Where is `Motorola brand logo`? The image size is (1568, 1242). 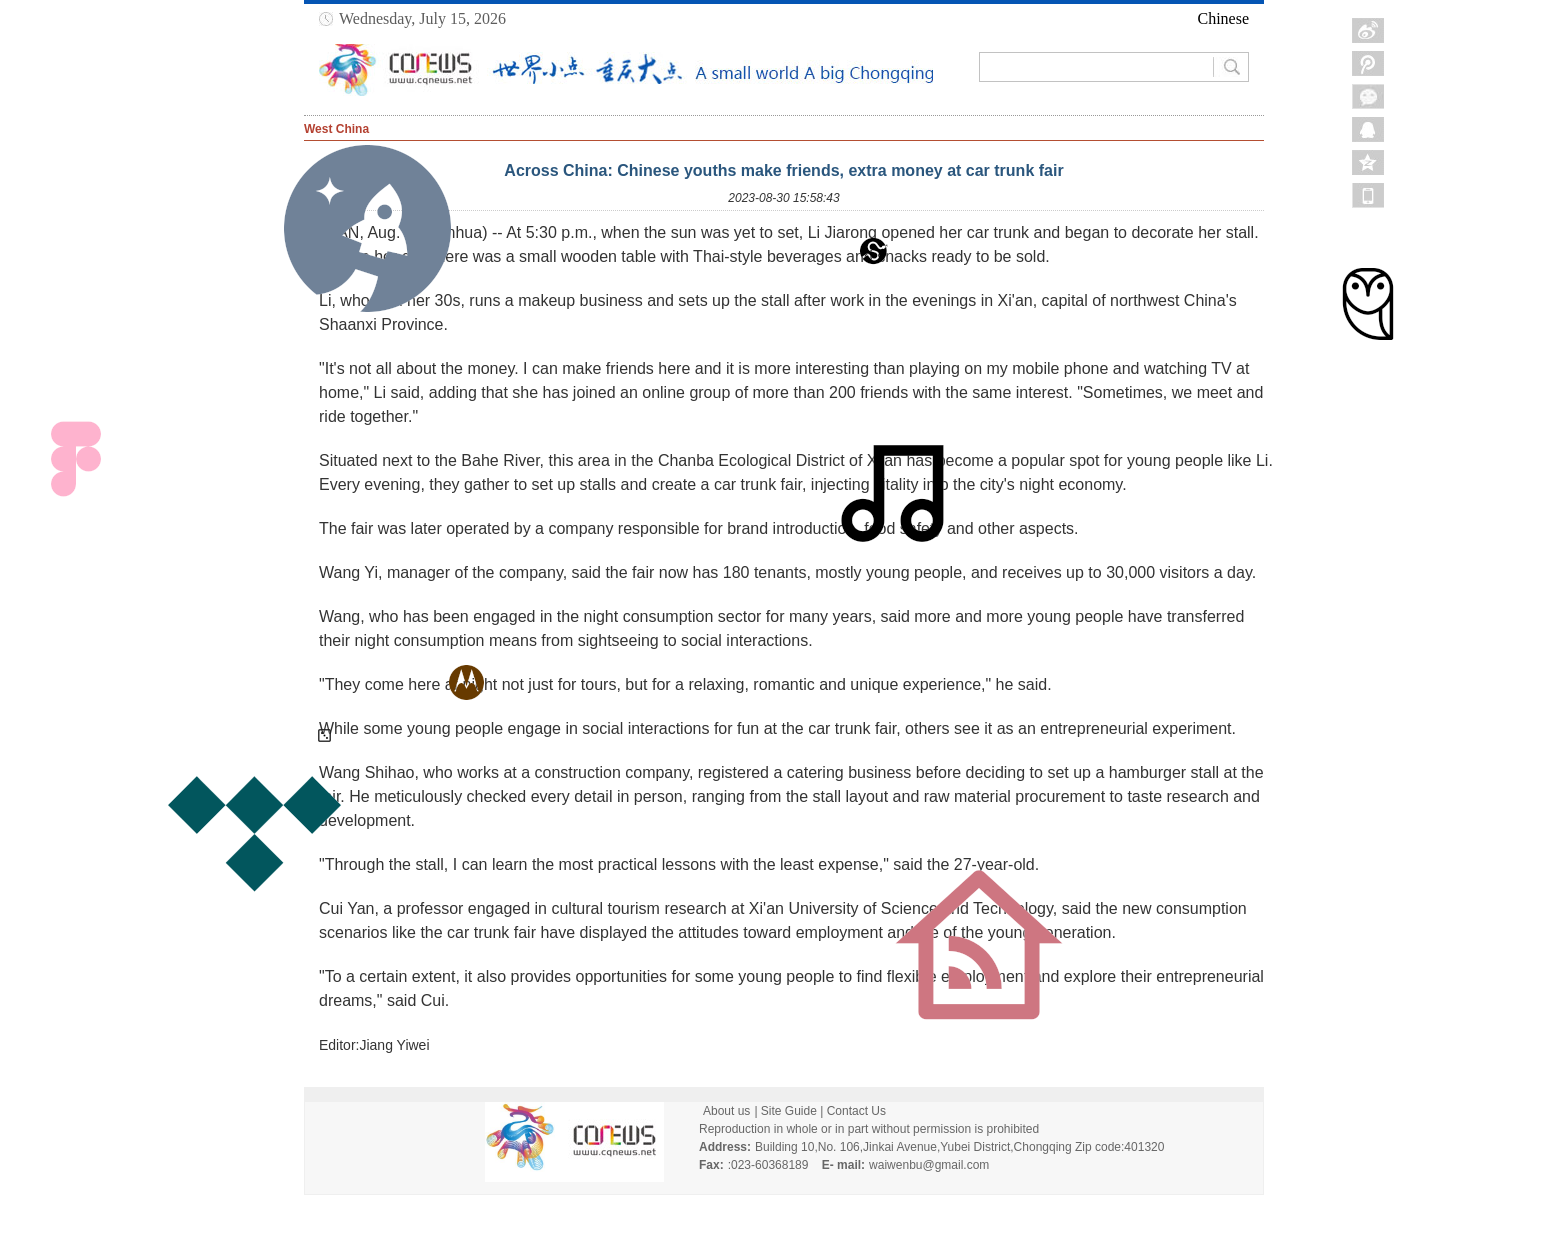 Motorola brand logo is located at coordinates (466, 682).